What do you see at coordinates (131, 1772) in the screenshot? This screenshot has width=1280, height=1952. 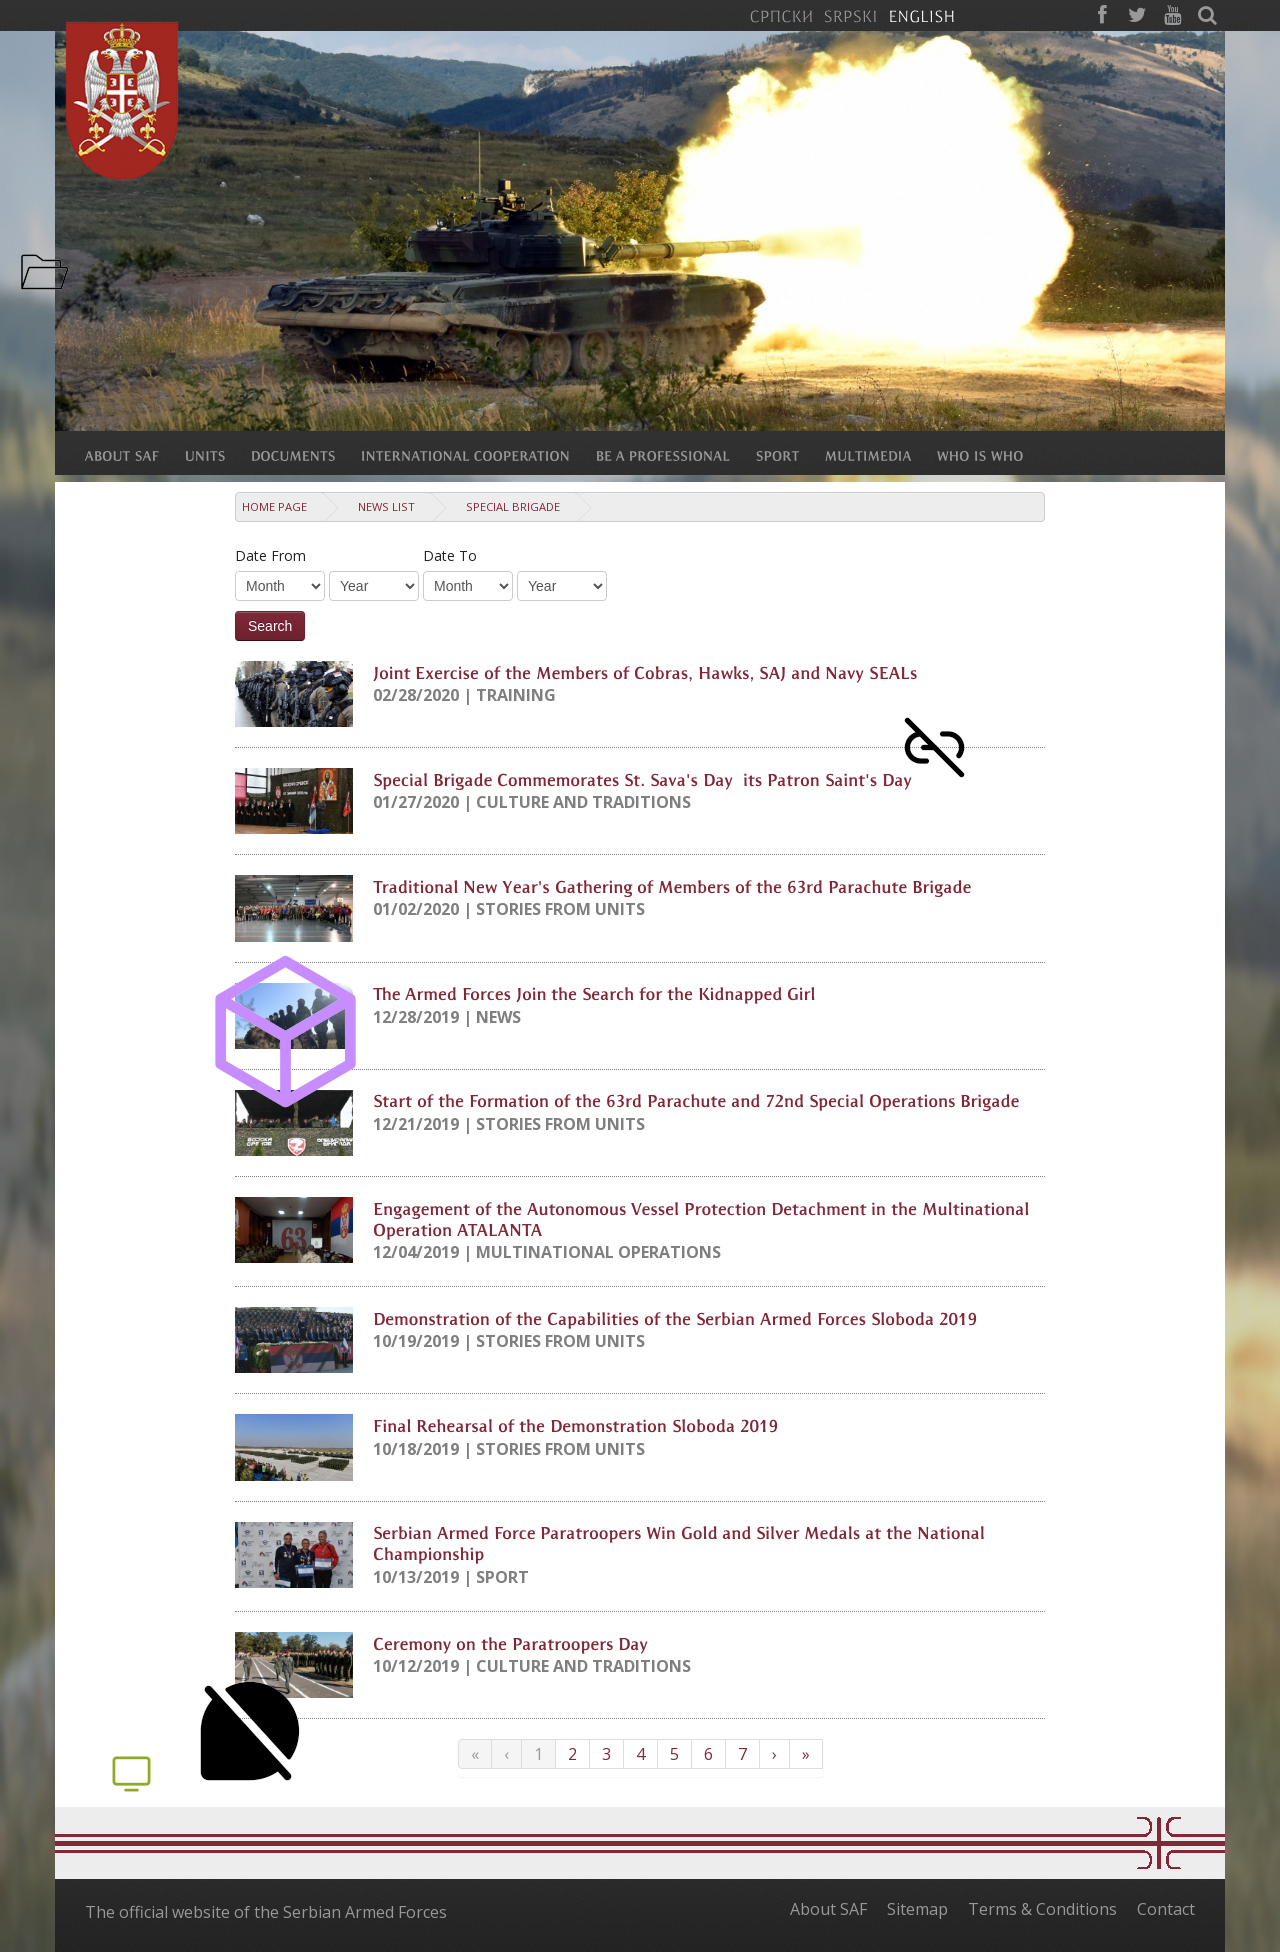 I see `switch to desktop or monitor display` at bounding box center [131, 1772].